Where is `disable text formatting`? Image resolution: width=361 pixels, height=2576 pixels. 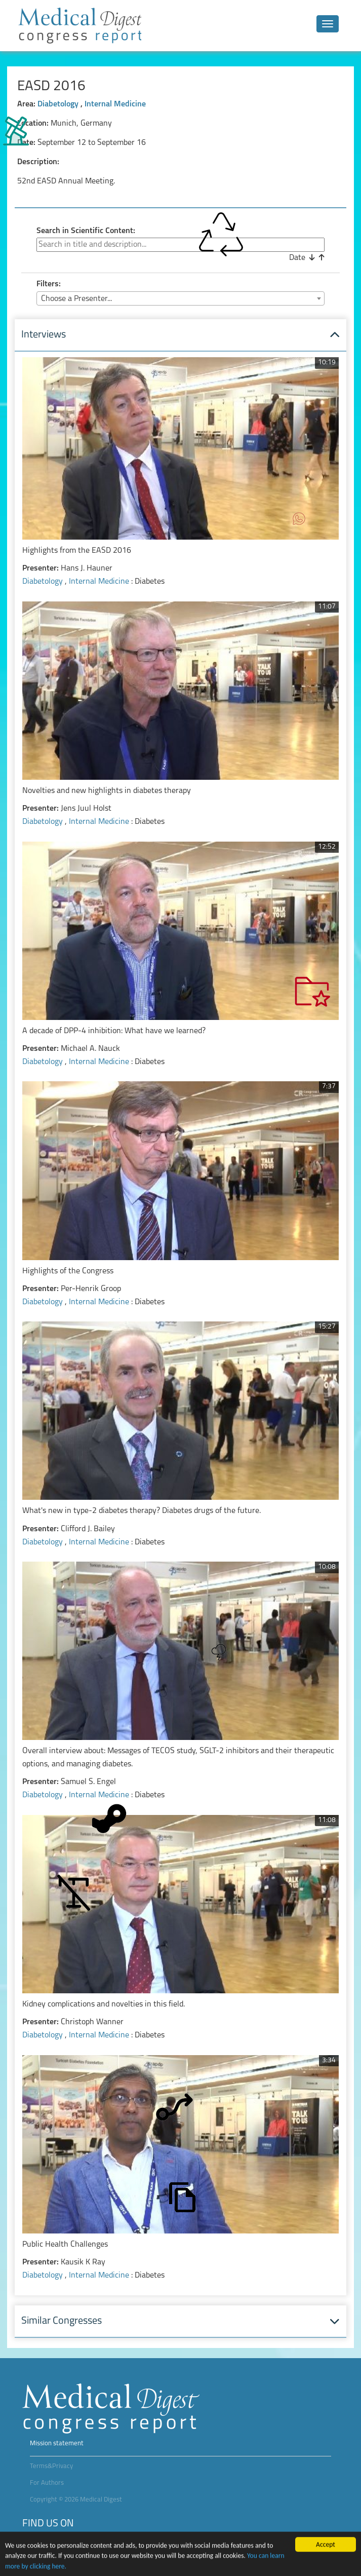
disable text formatting is located at coordinates (73, 1892).